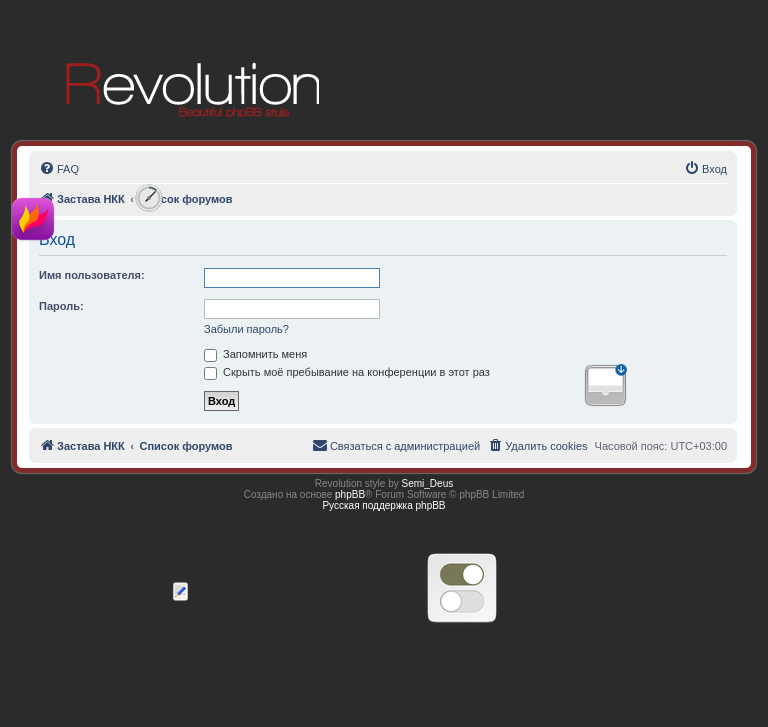  Describe the element at coordinates (33, 219) in the screenshot. I see `open flameshot screenshot tool` at that location.